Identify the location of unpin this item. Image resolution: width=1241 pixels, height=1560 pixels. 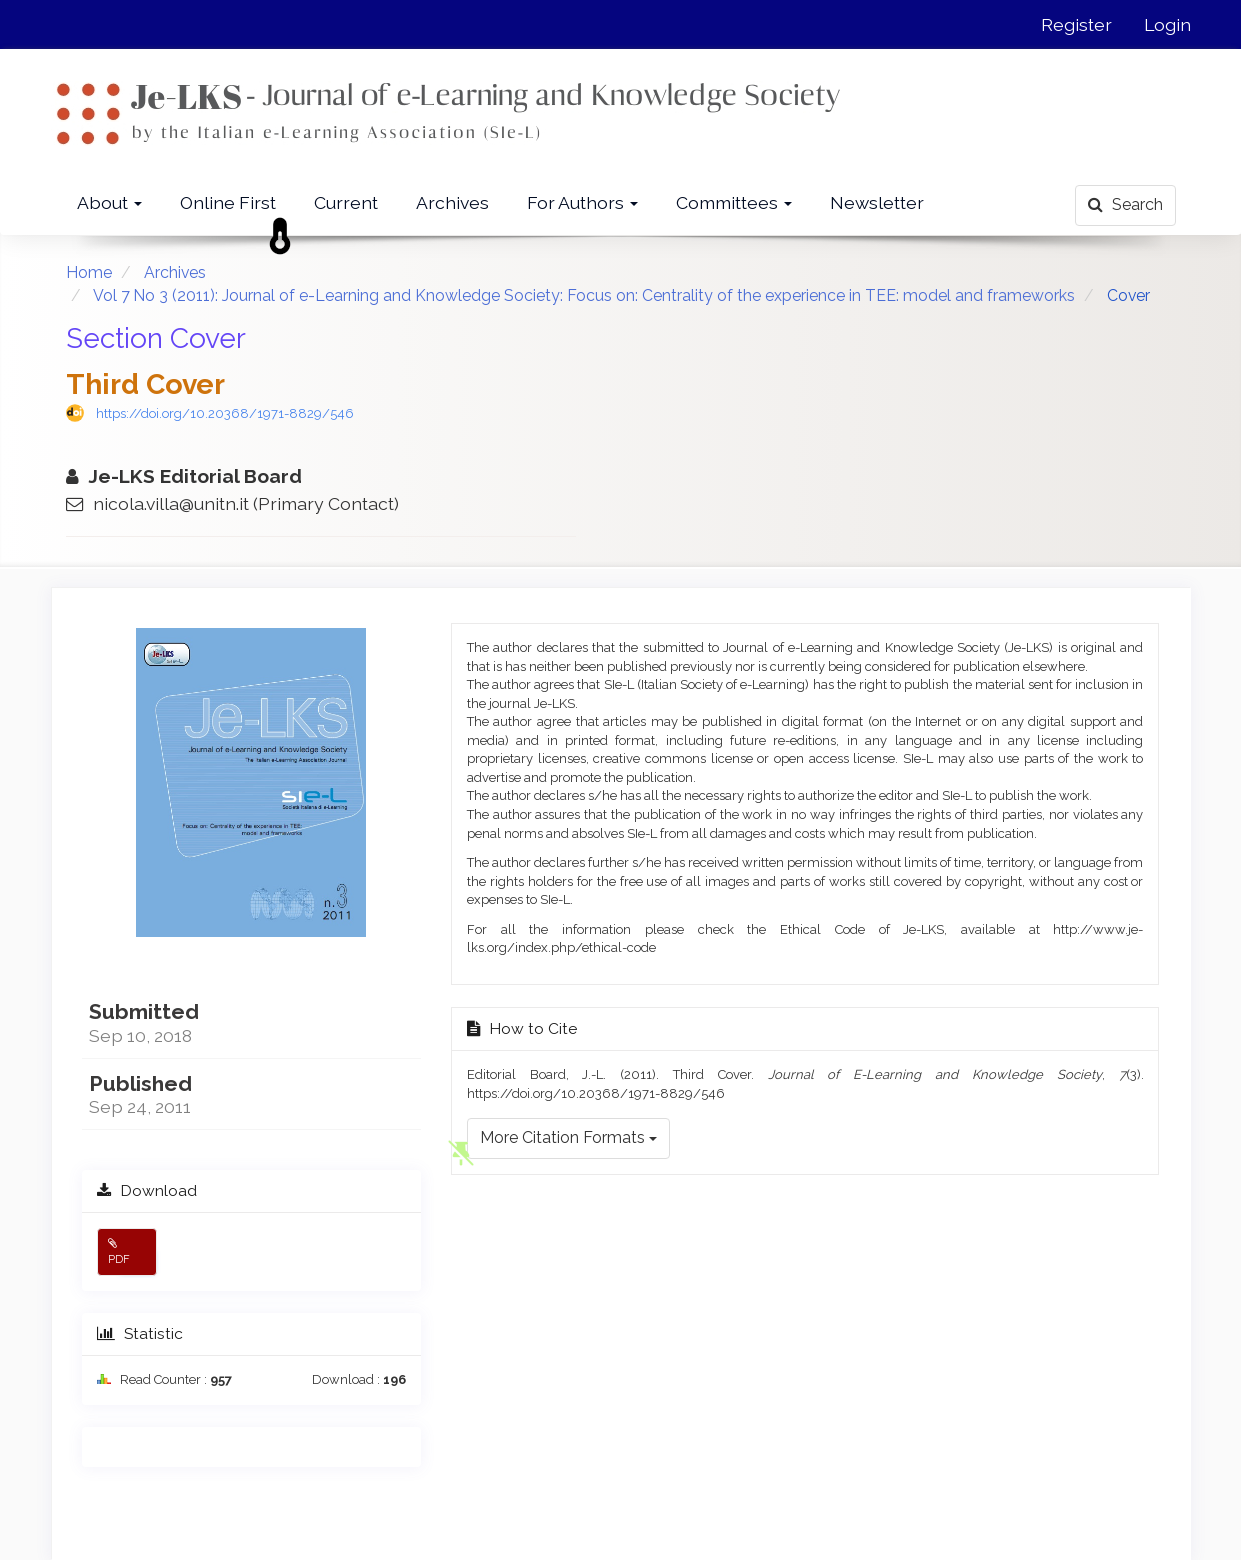
(461, 1153).